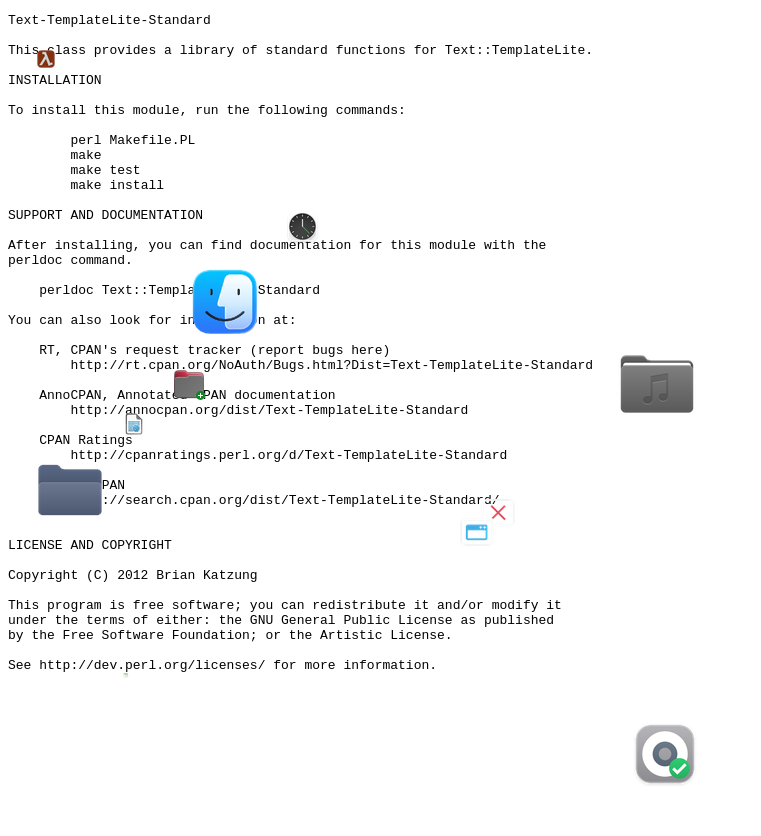  What do you see at coordinates (46, 59) in the screenshot?
I see `launch half-life: alyx game` at bounding box center [46, 59].